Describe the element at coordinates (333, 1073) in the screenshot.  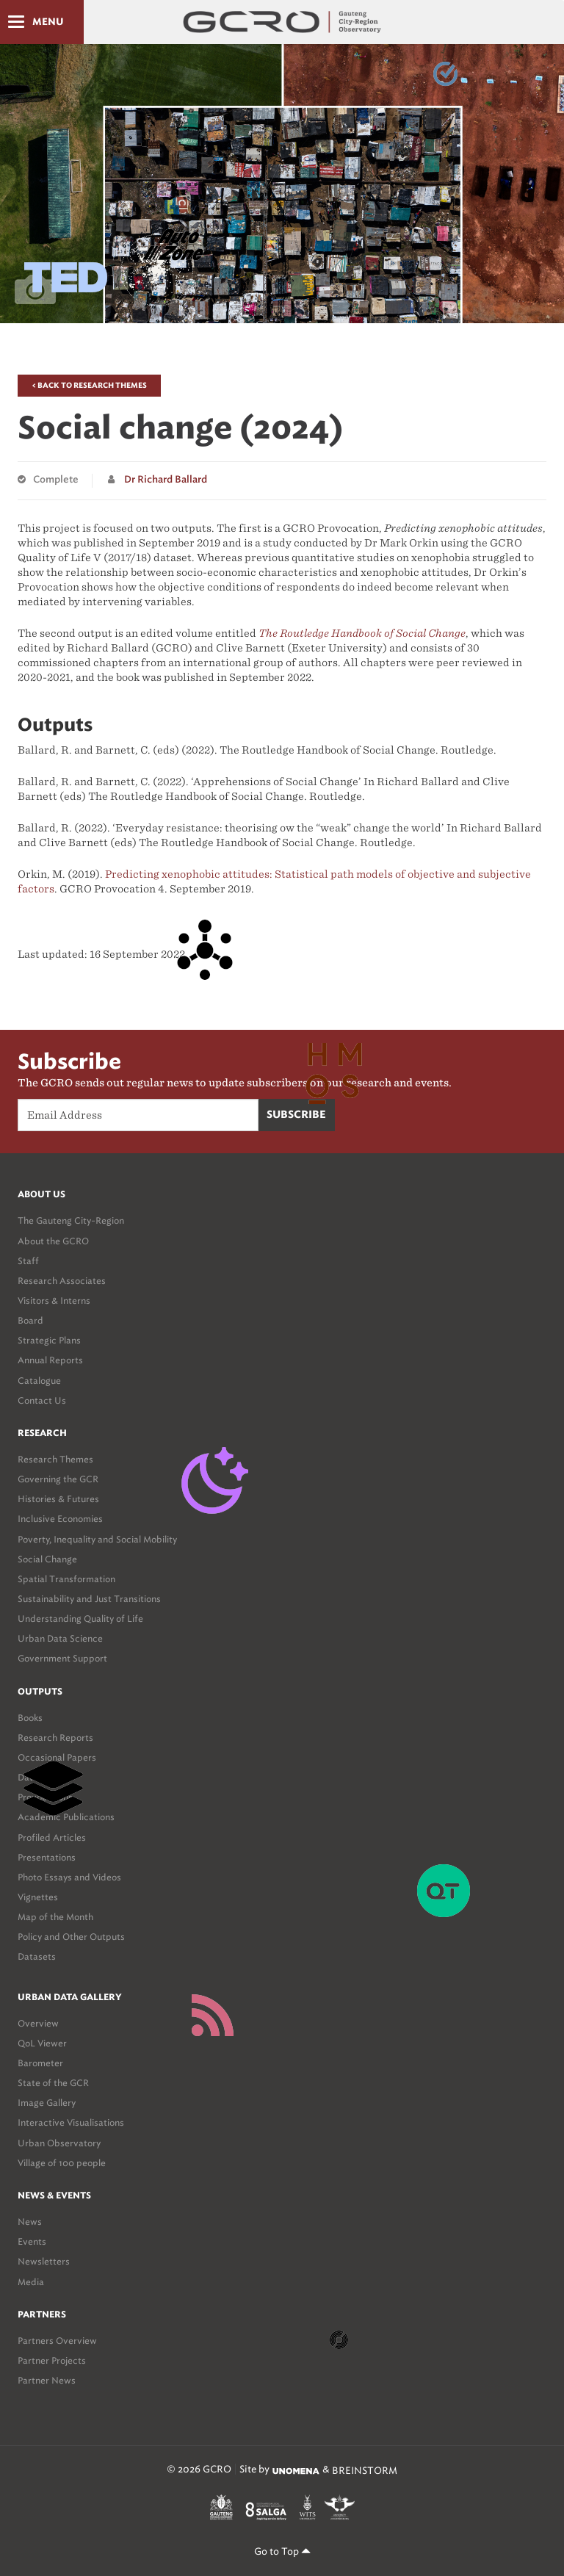
I see `harmonyos operating system logo` at that location.